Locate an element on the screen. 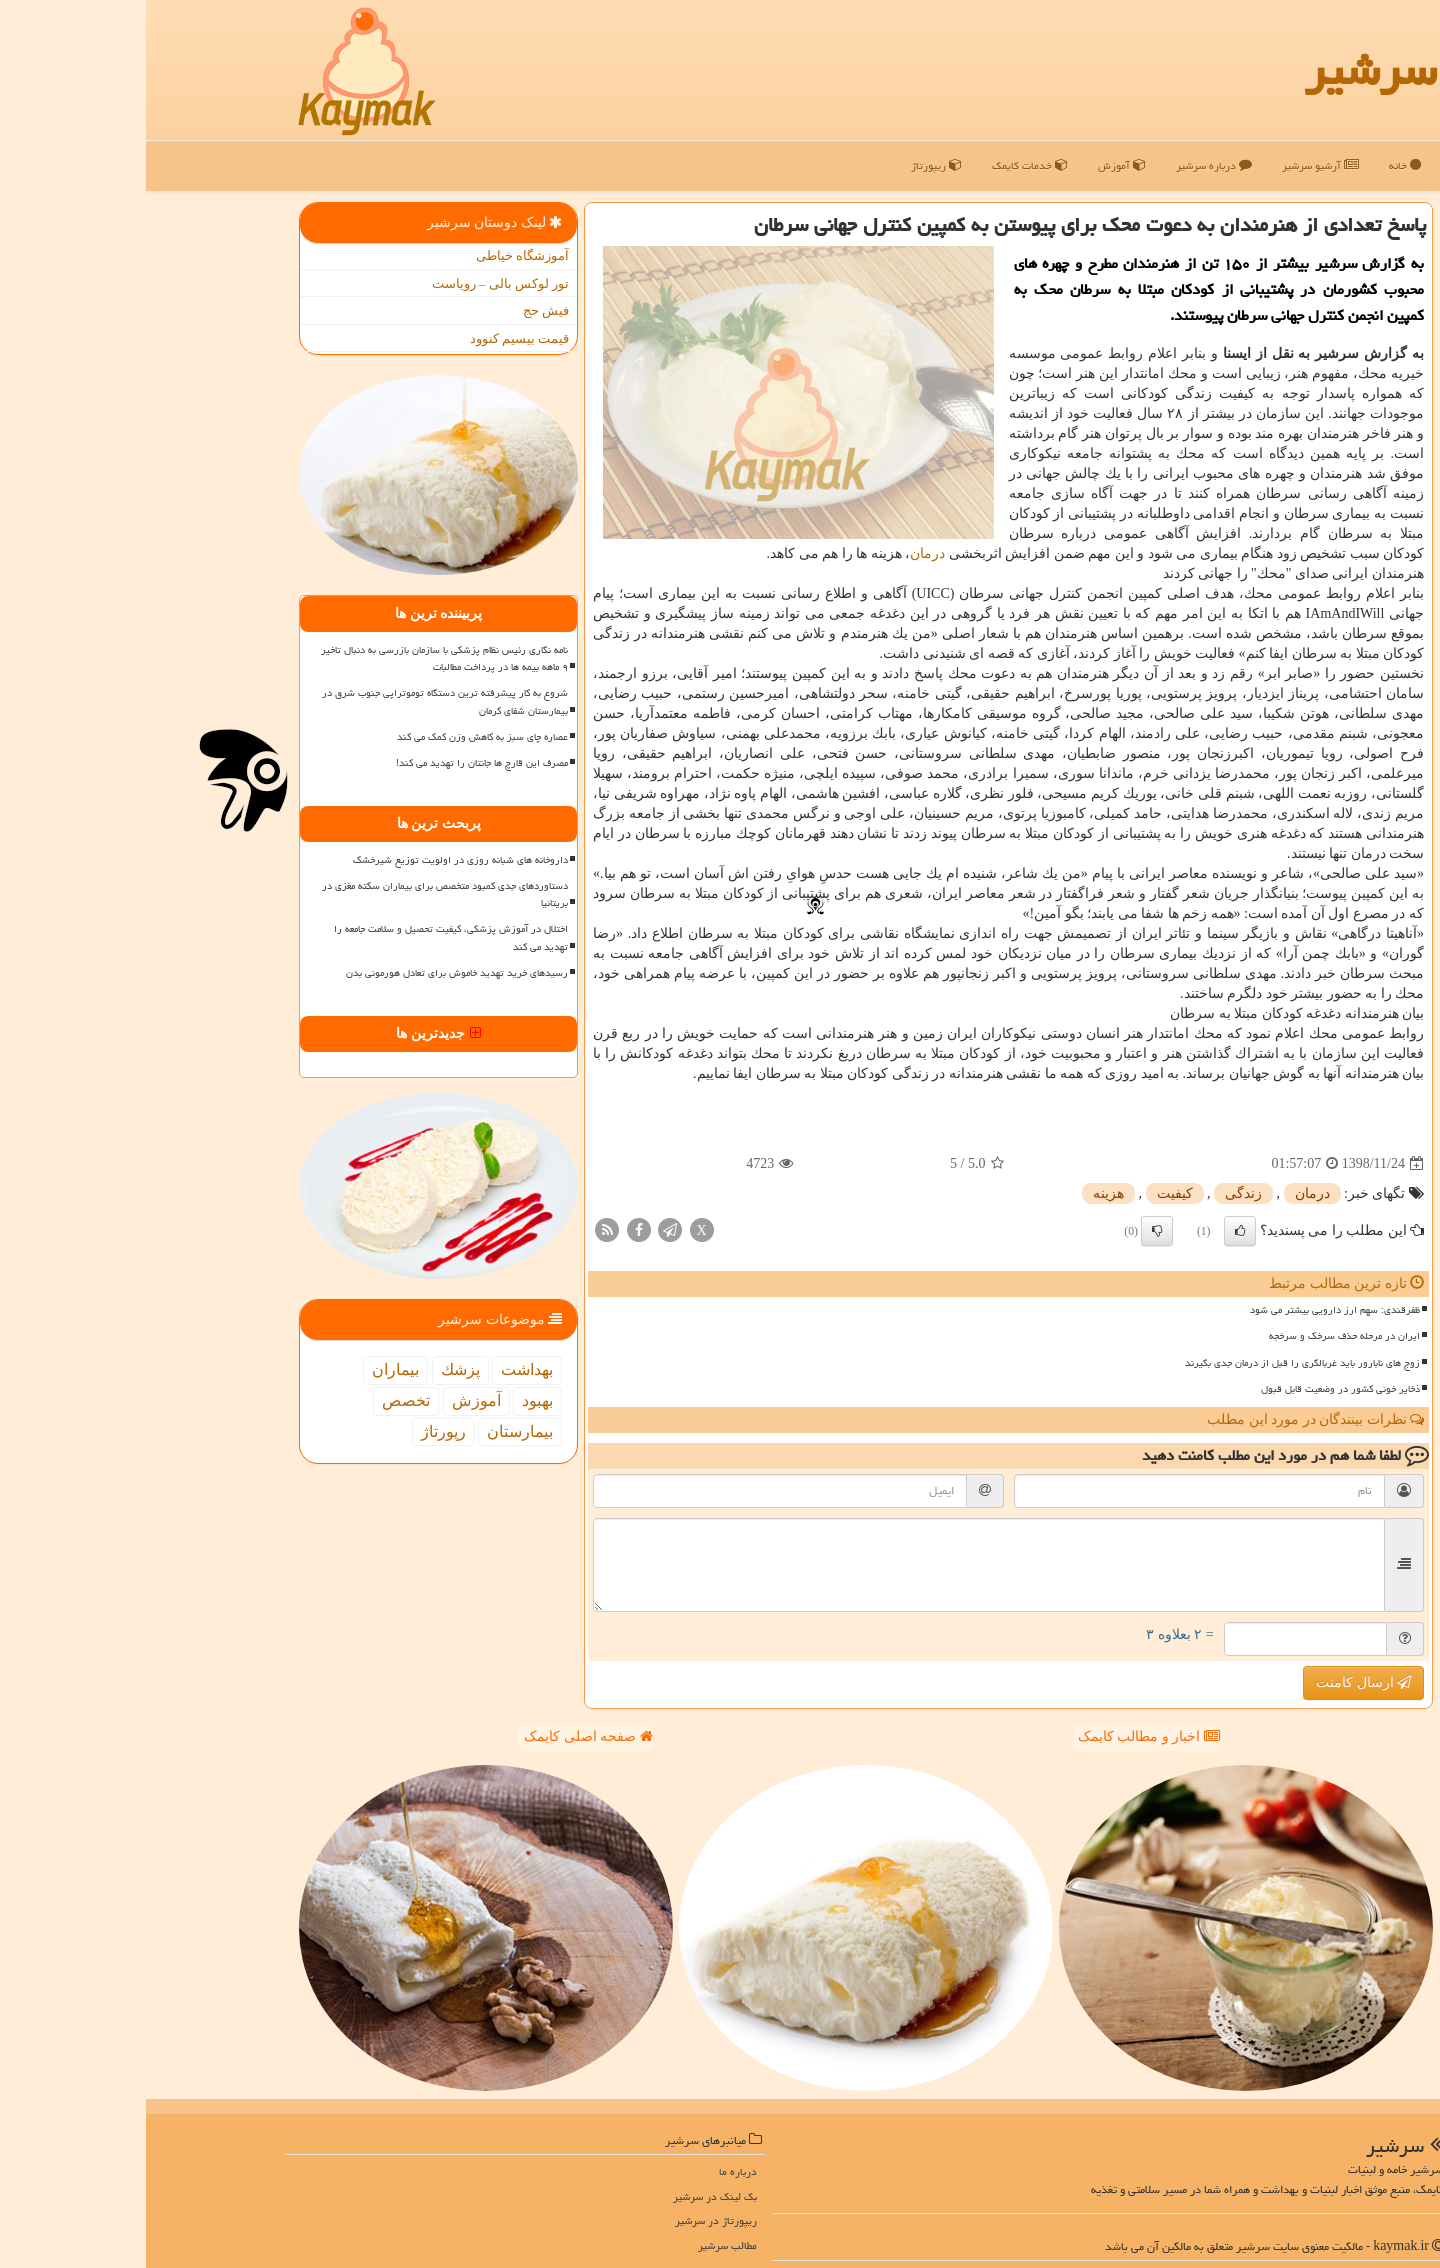 The width and height of the screenshot is (1440, 2268). select the phrygian cap headgear item is located at coordinates (243, 780).